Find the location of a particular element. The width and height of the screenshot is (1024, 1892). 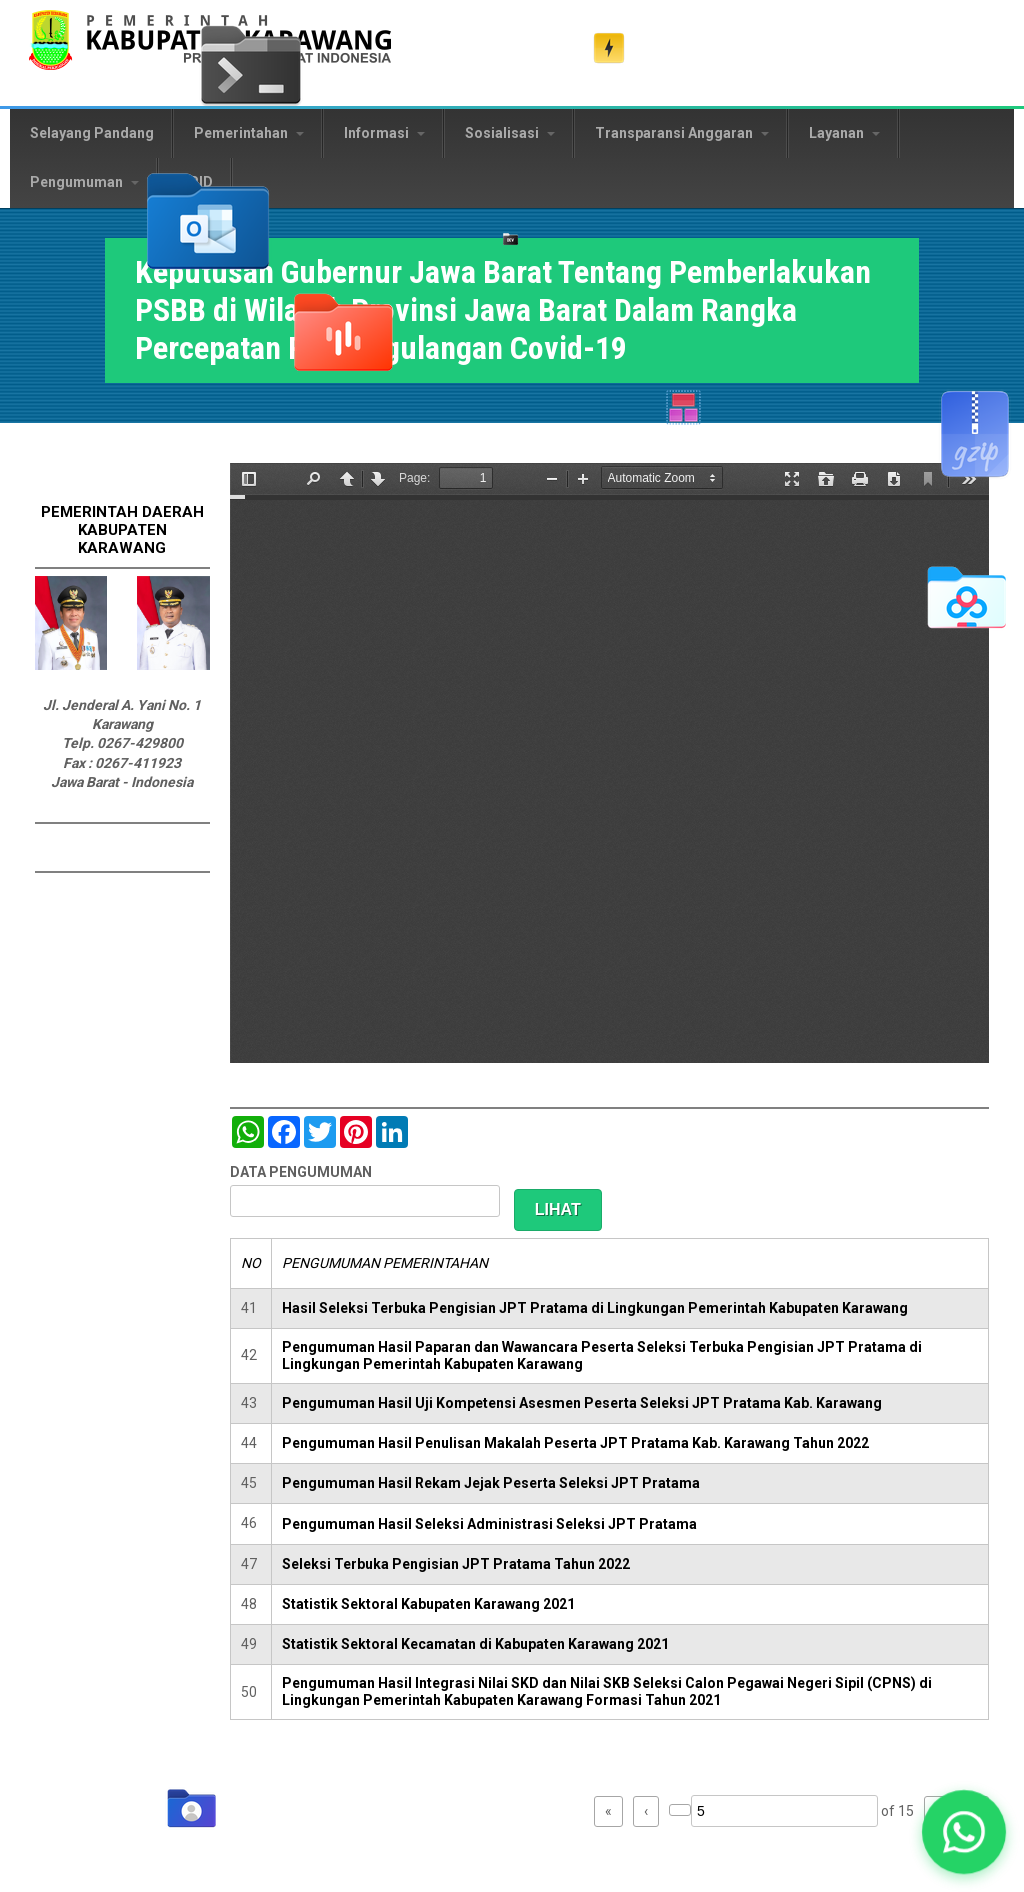

a gzip compressed file is located at coordinates (975, 434).